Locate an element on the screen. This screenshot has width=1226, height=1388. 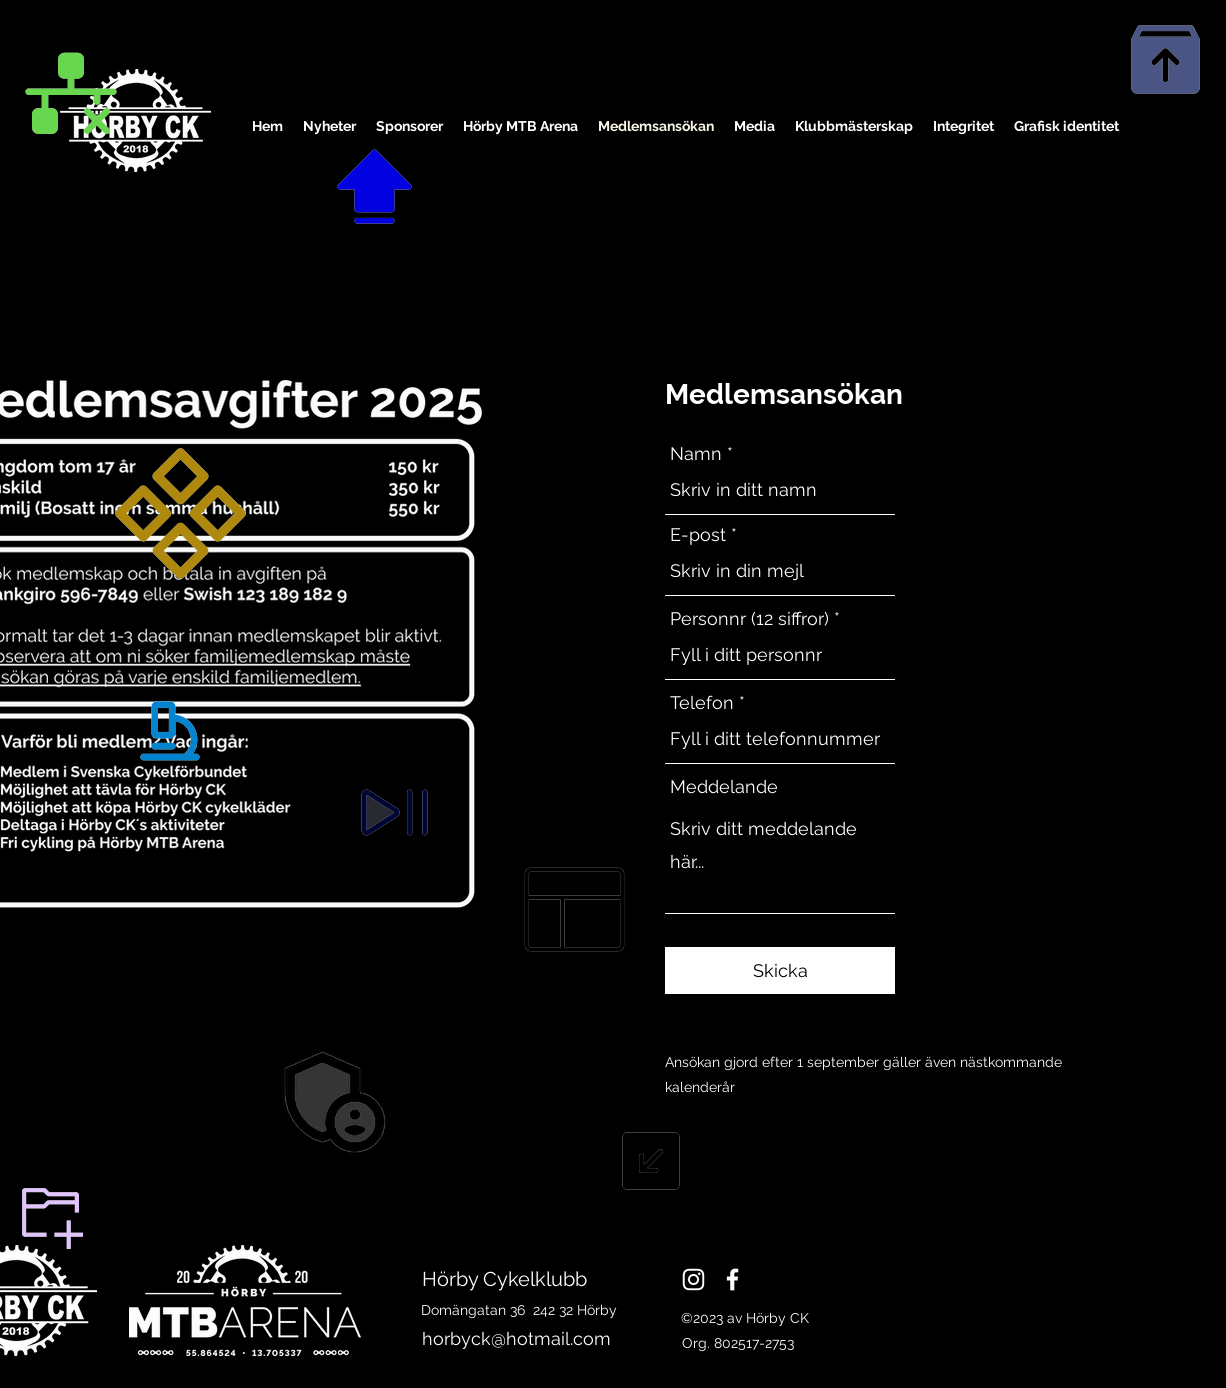
create a new folder is located at coordinates (50, 1216).